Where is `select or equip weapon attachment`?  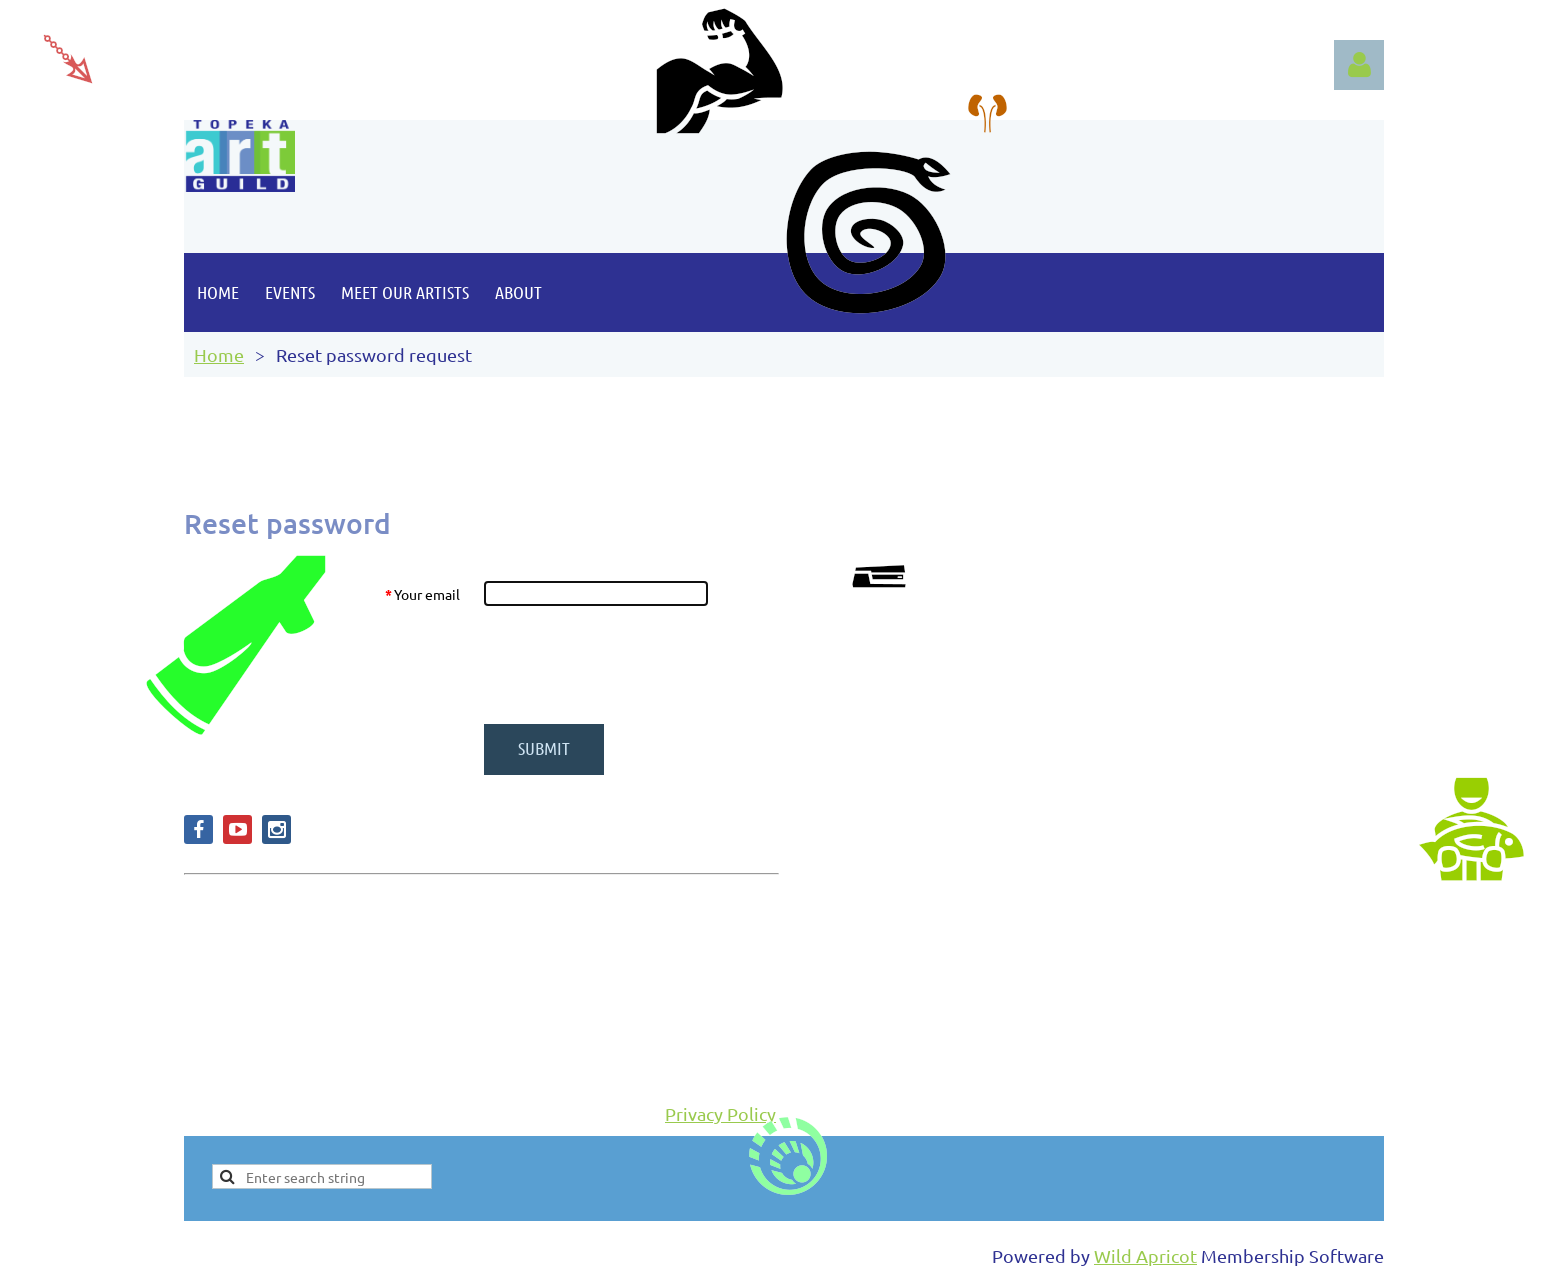
select or equip weapon attachment is located at coordinates (236, 645).